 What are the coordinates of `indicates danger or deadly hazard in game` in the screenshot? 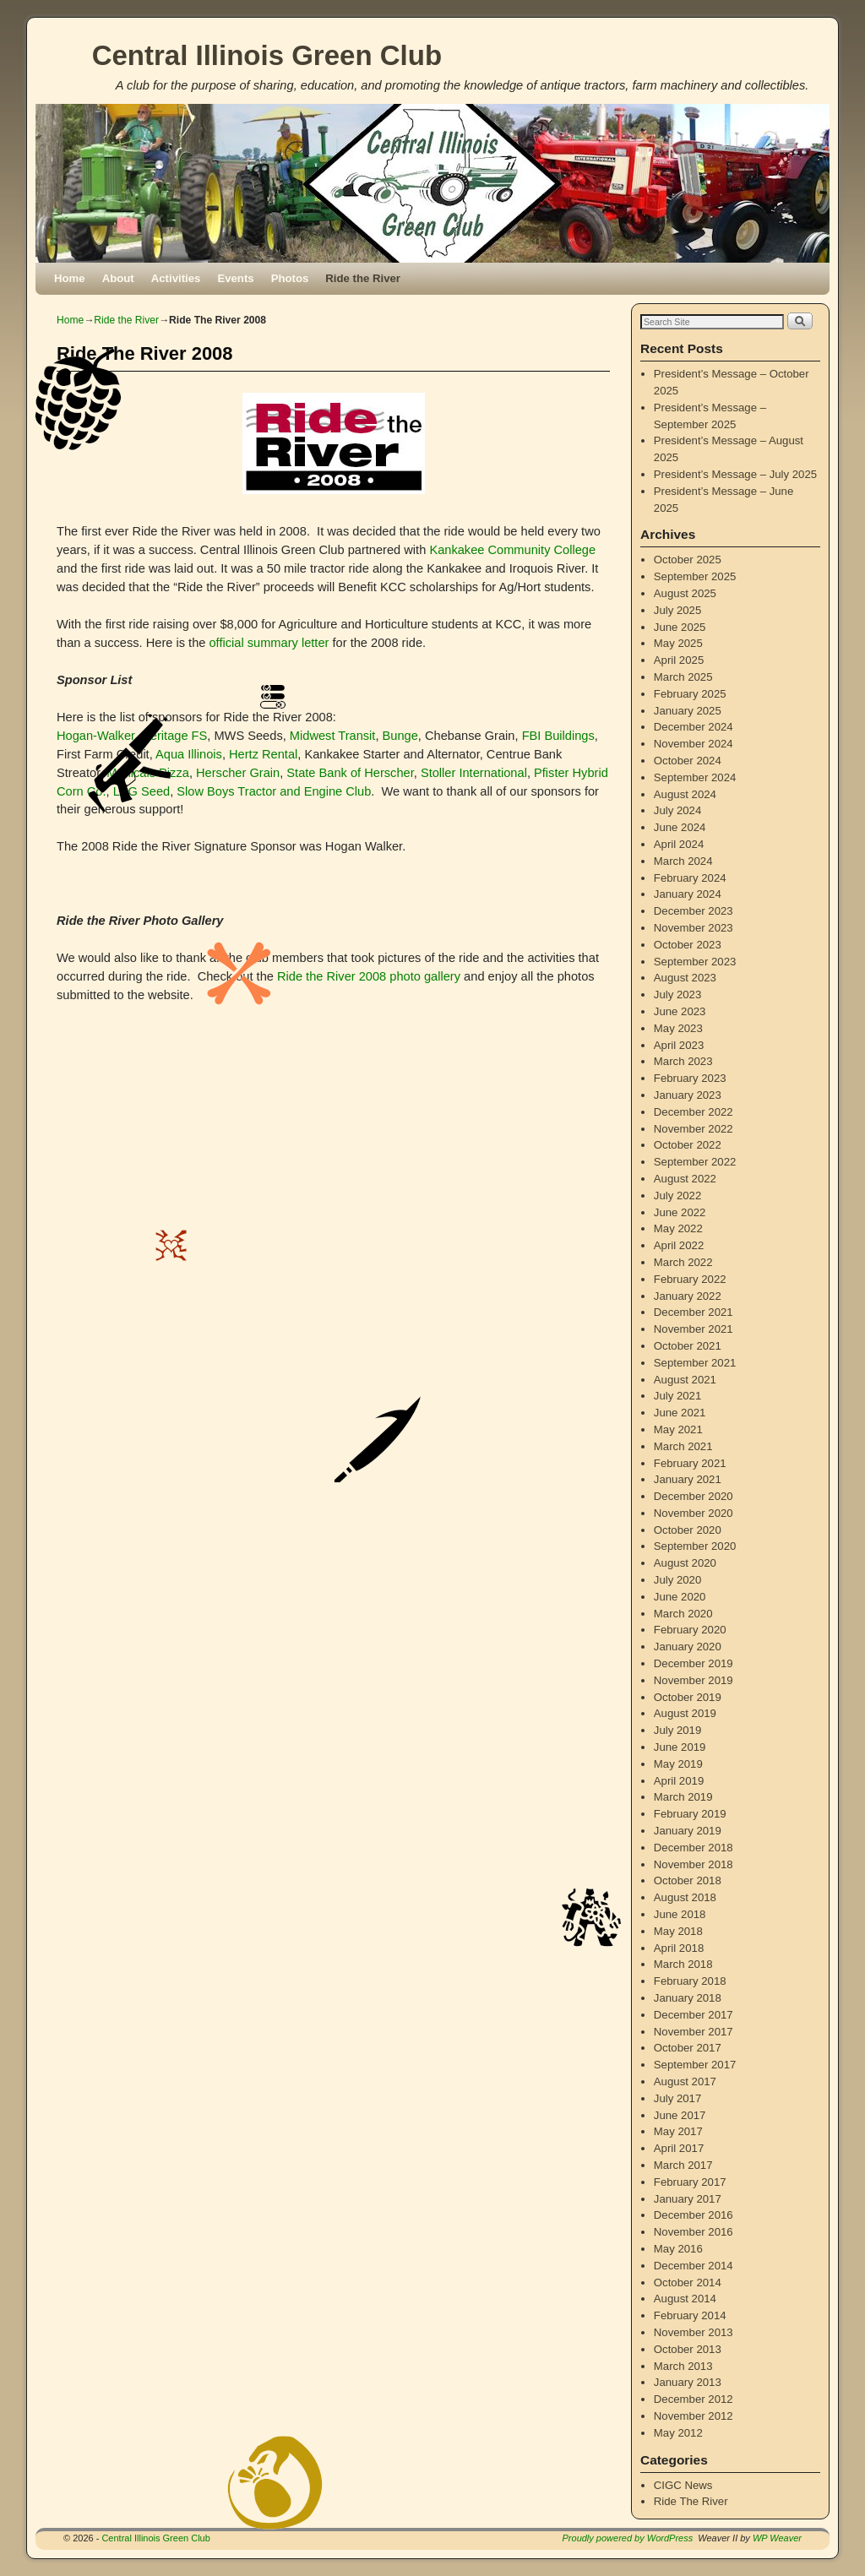 It's located at (238, 973).